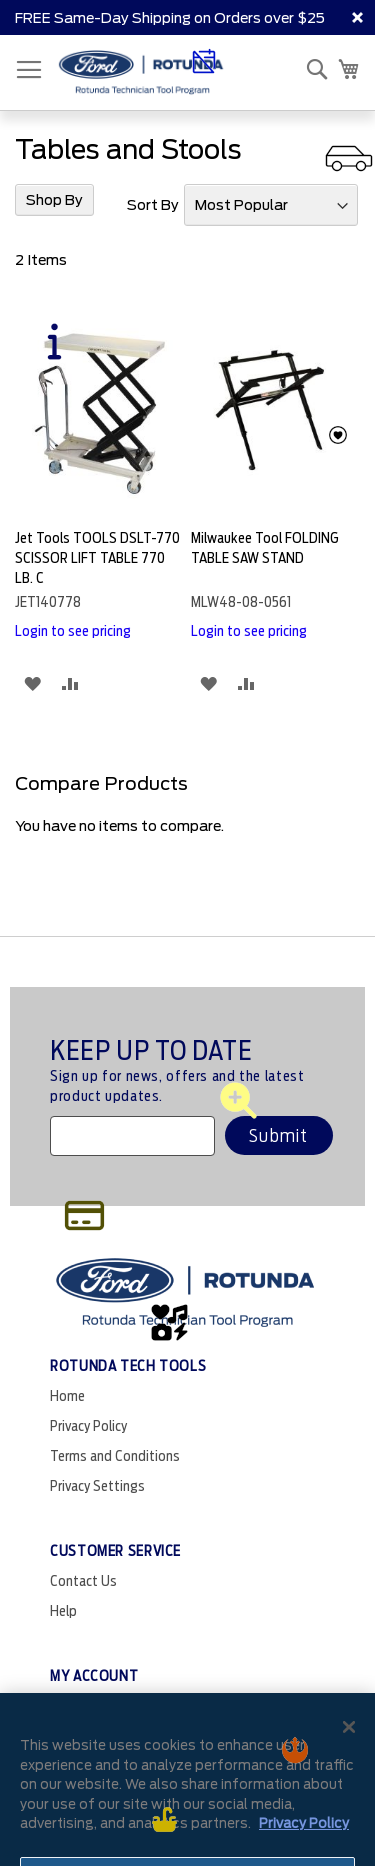 This screenshot has height=1866, width=375. Describe the element at coordinates (204, 62) in the screenshot. I see `calendar feature disabled or unavailable` at that location.